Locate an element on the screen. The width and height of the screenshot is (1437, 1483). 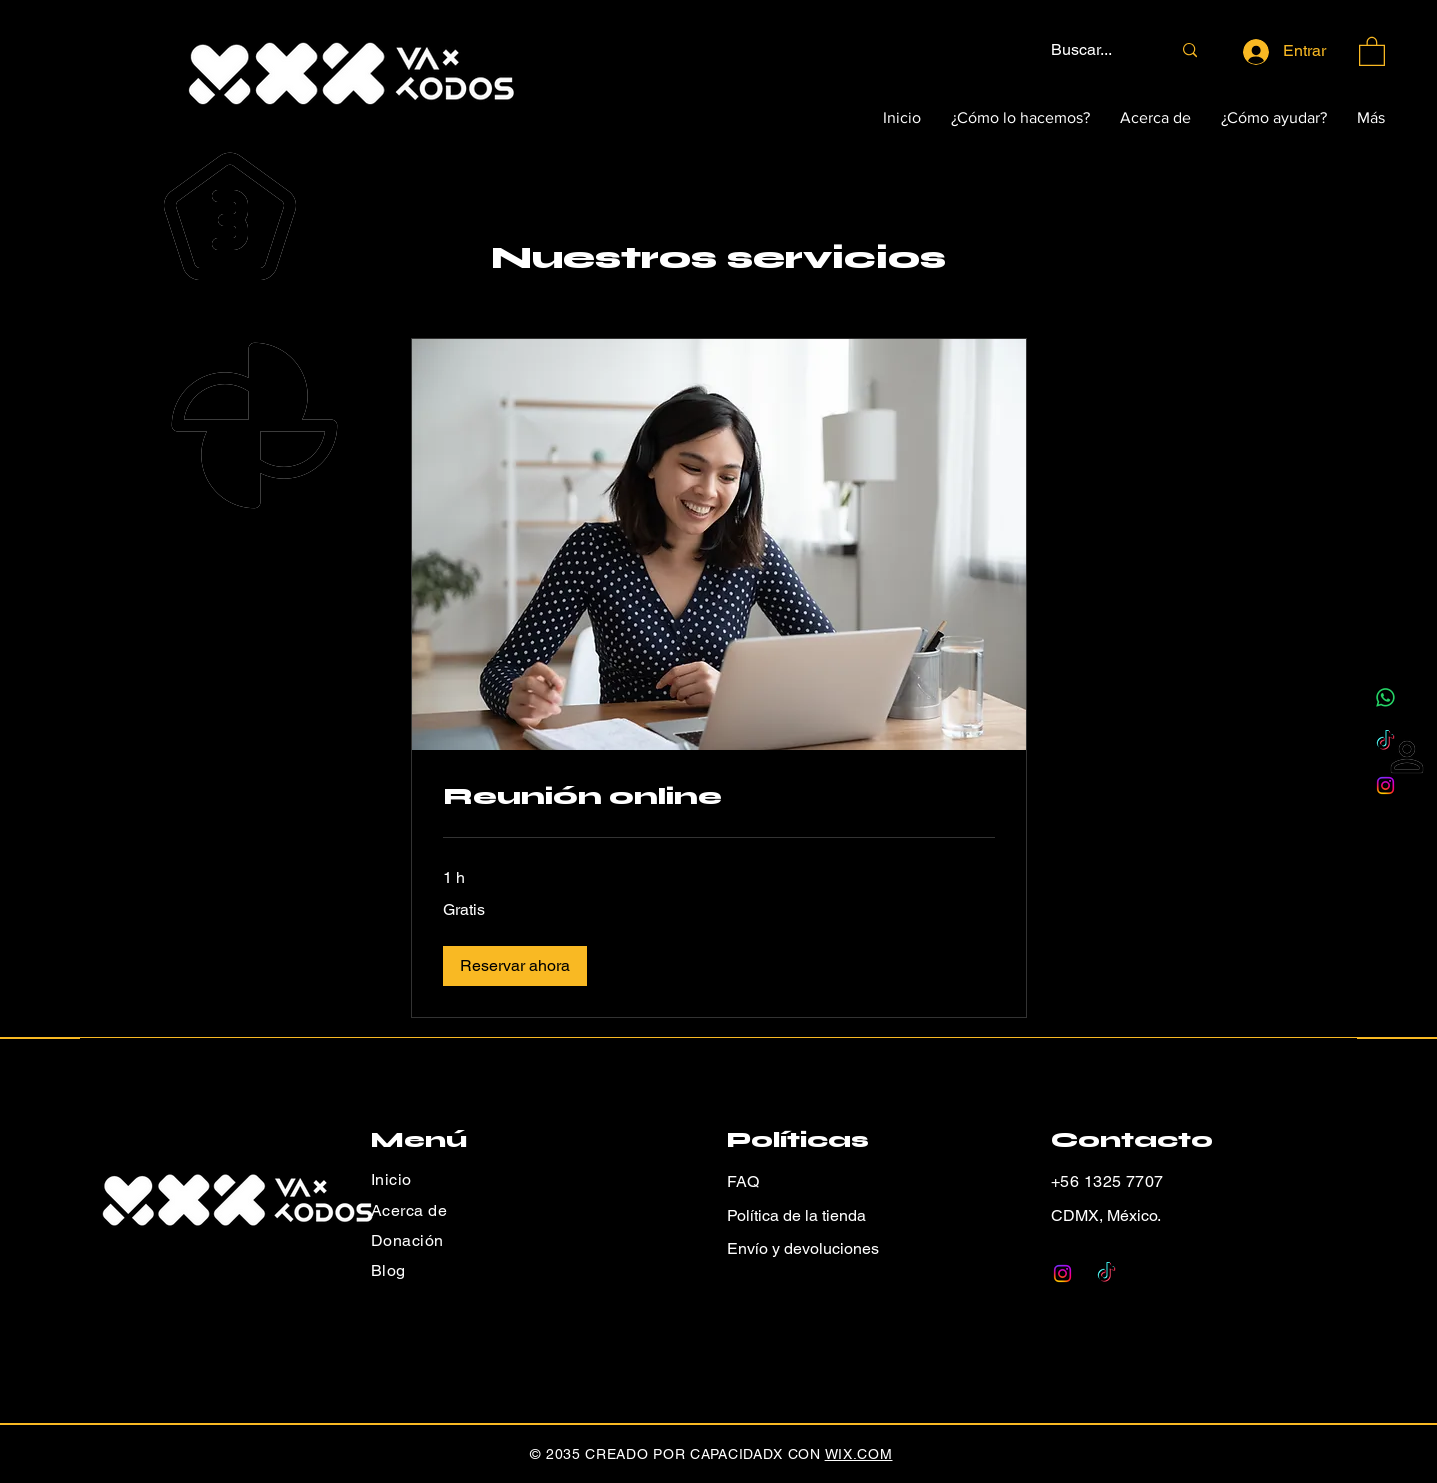
view your profile is located at coordinates (1407, 757).